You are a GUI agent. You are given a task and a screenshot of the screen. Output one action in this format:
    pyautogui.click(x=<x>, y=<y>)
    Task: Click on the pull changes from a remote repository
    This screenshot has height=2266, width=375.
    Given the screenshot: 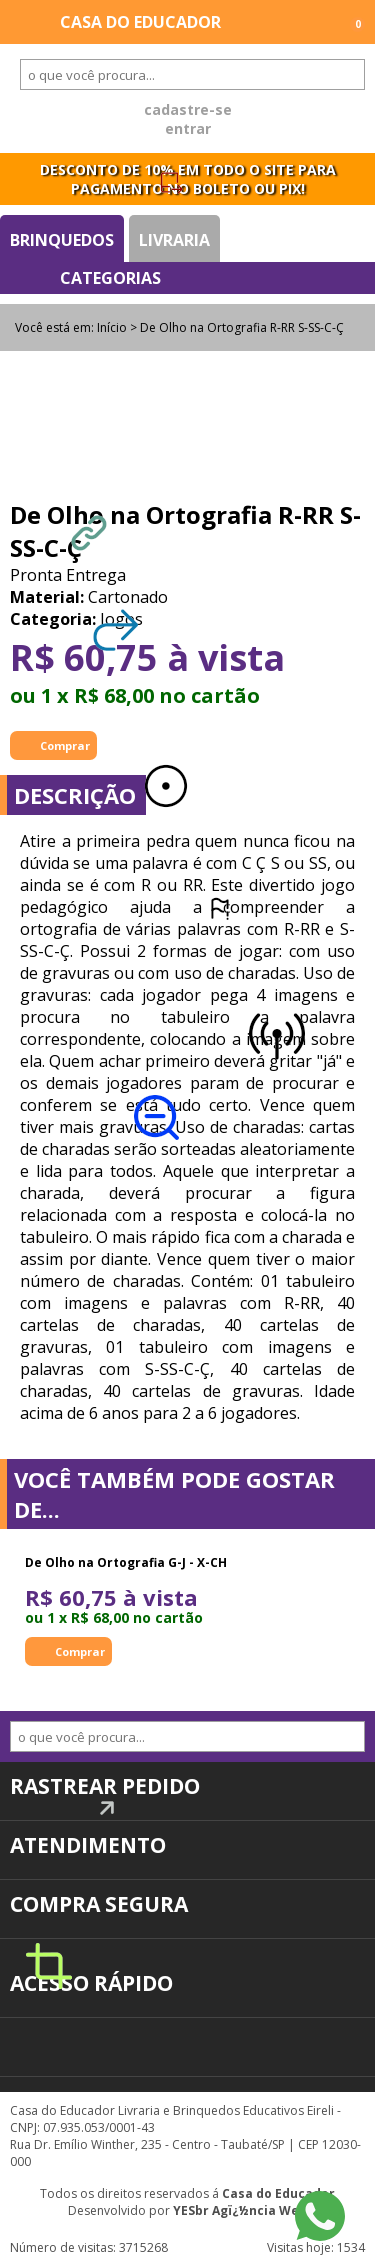 What is the action you would take?
    pyautogui.click(x=171, y=184)
    